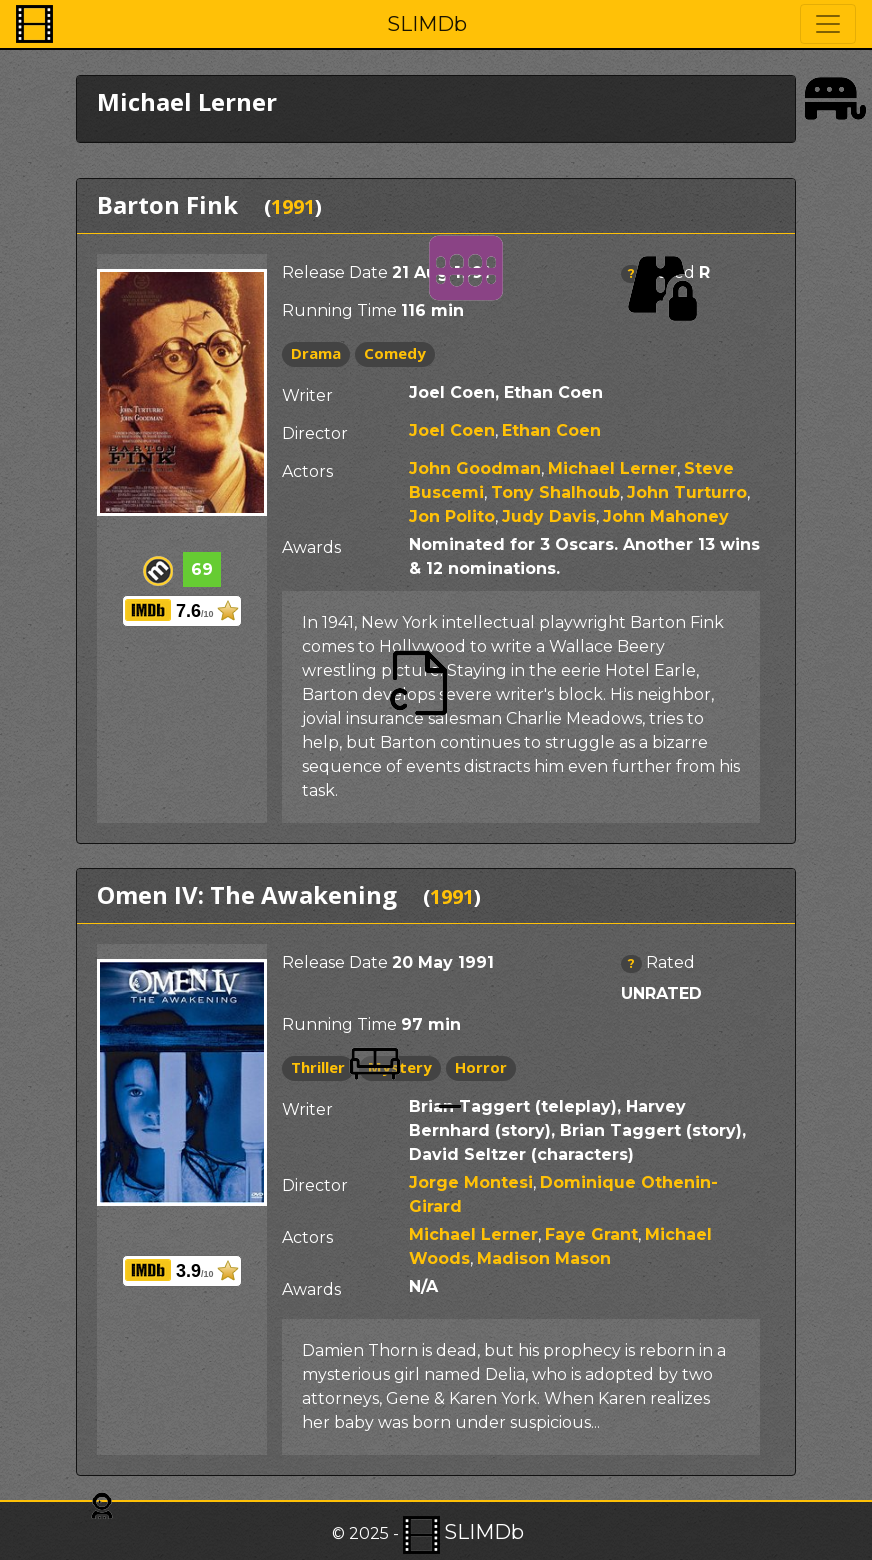  I want to click on open a C programming language file, so click(420, 683).